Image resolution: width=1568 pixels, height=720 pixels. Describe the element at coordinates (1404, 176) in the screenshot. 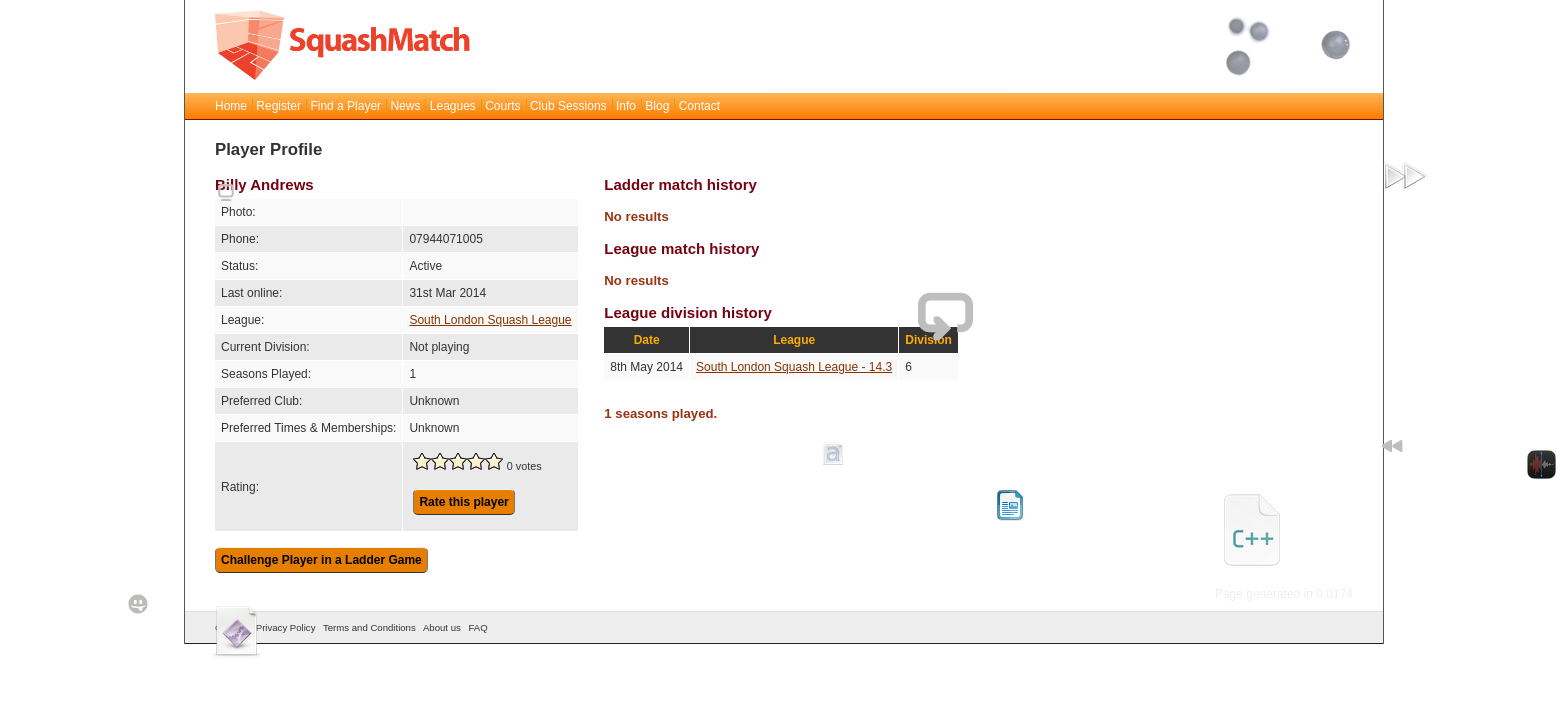

I see `skip forward in media playback` at that location.